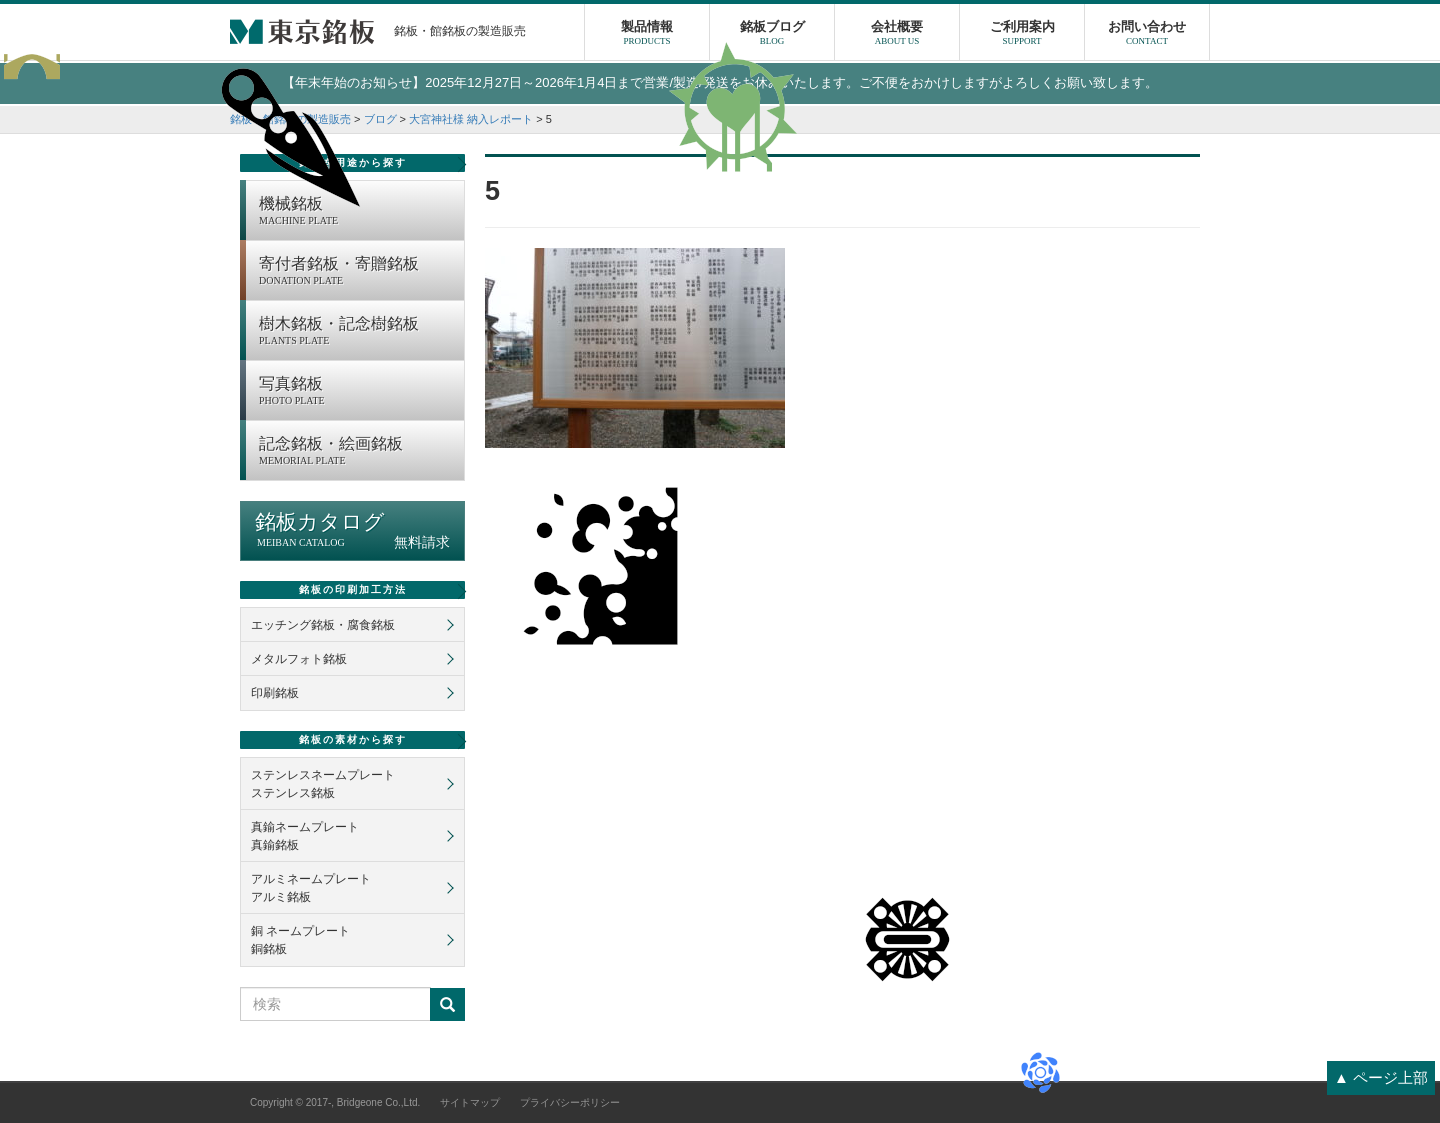  I want to click on indicates ink or paint splatter effect tool, so click(600, 566).